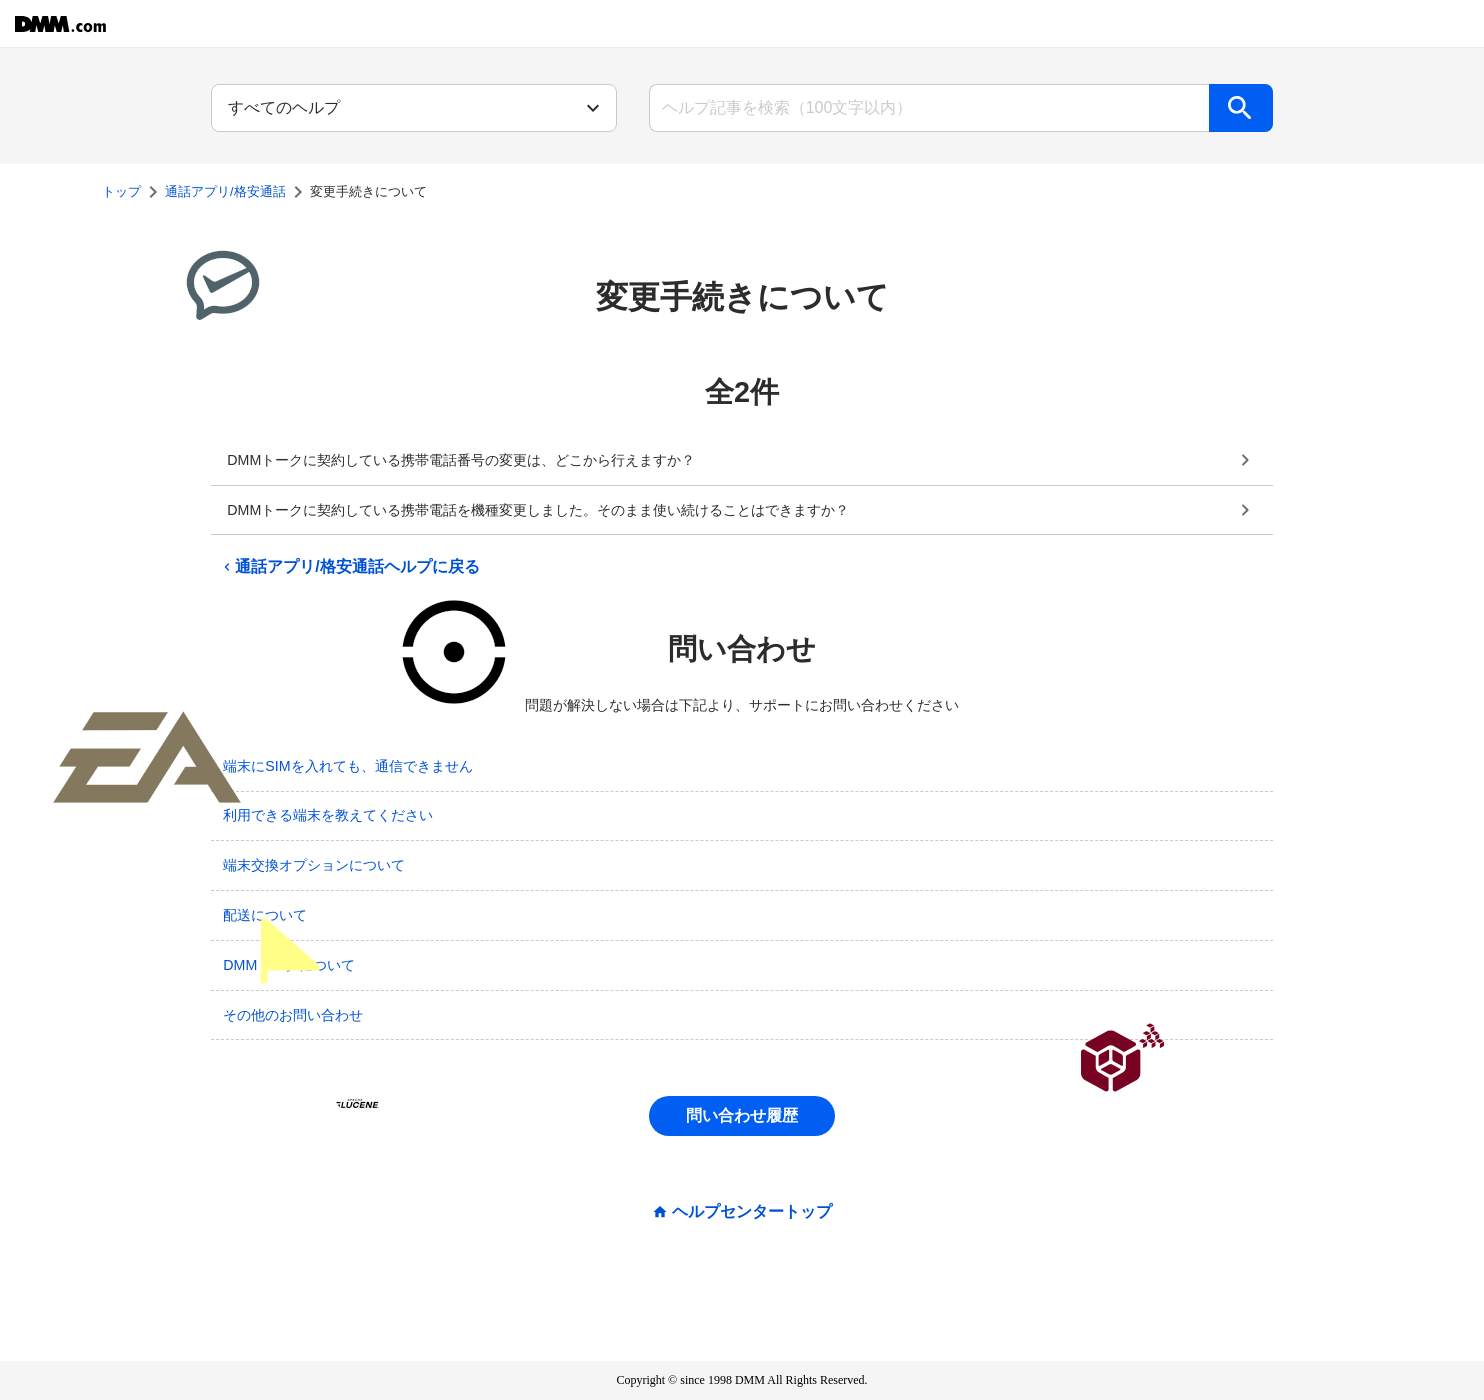 The width and height of the screenshot is (1484, 1400). What do you see at coordinates (287, 951) in the screenshot?
I see `flag an item for review or attention` at bounding box center [287, 951].